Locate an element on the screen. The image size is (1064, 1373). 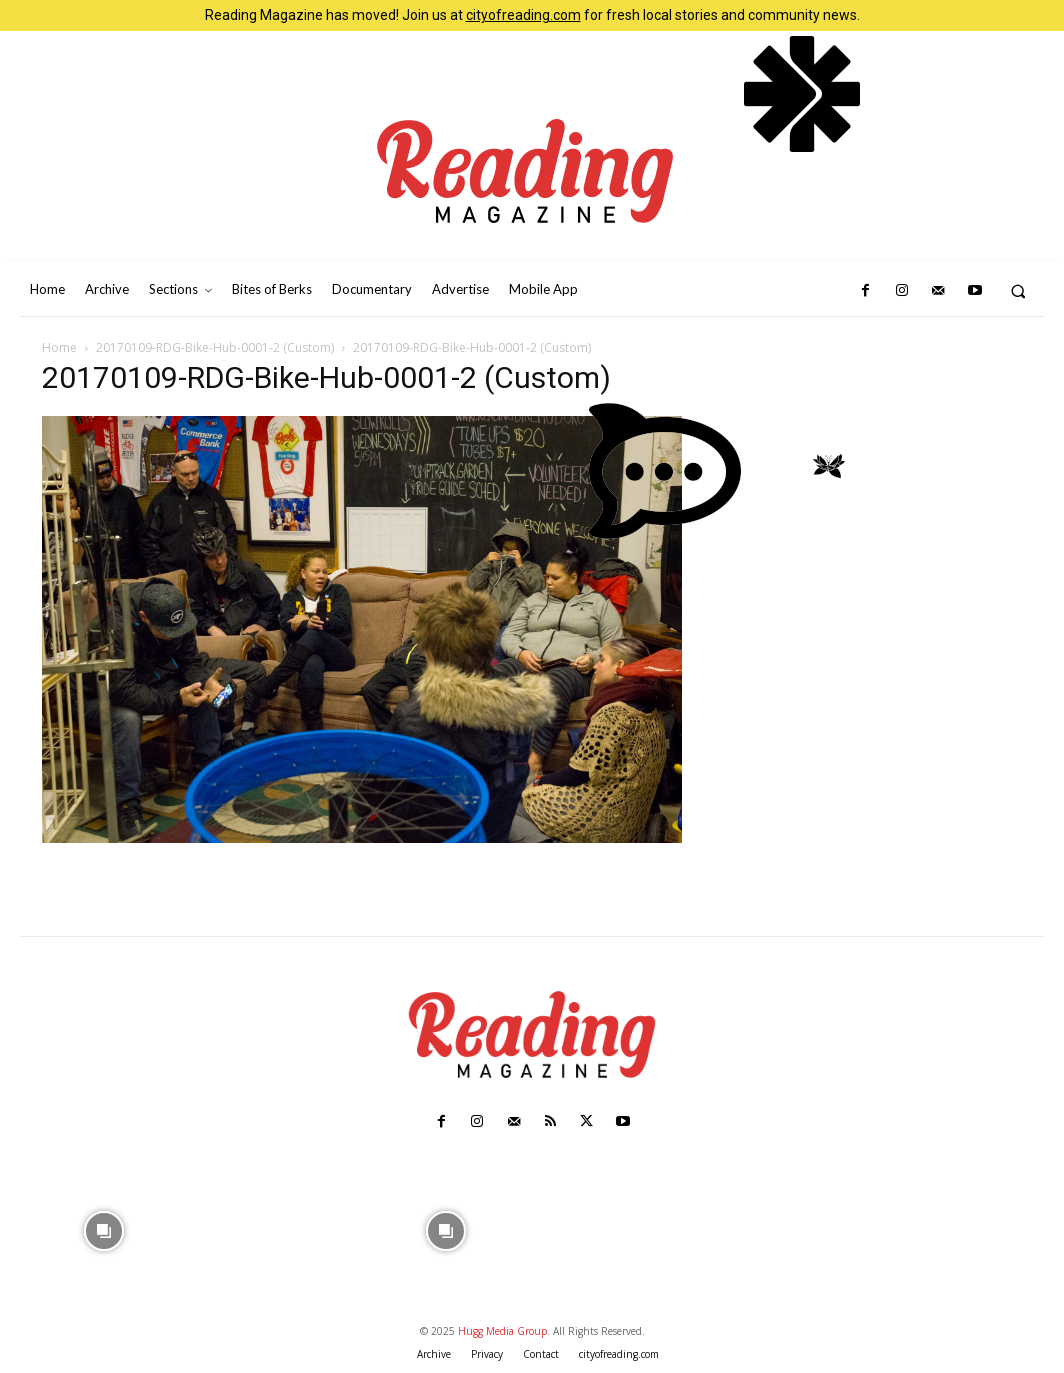
open scalar API documentation is located at coordinates (802, 94).